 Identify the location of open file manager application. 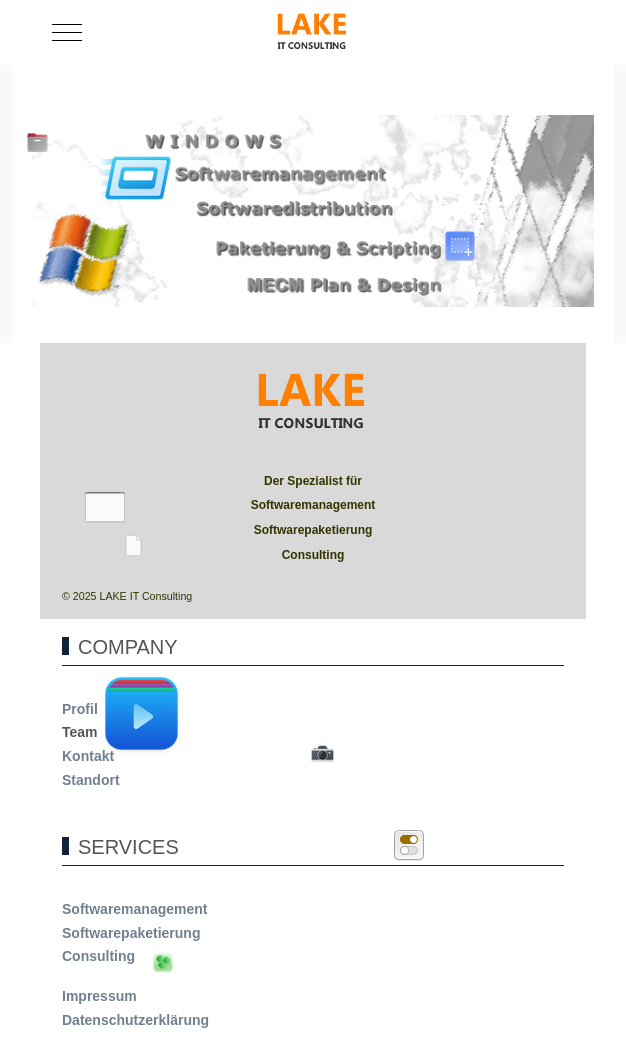
(37, 142).